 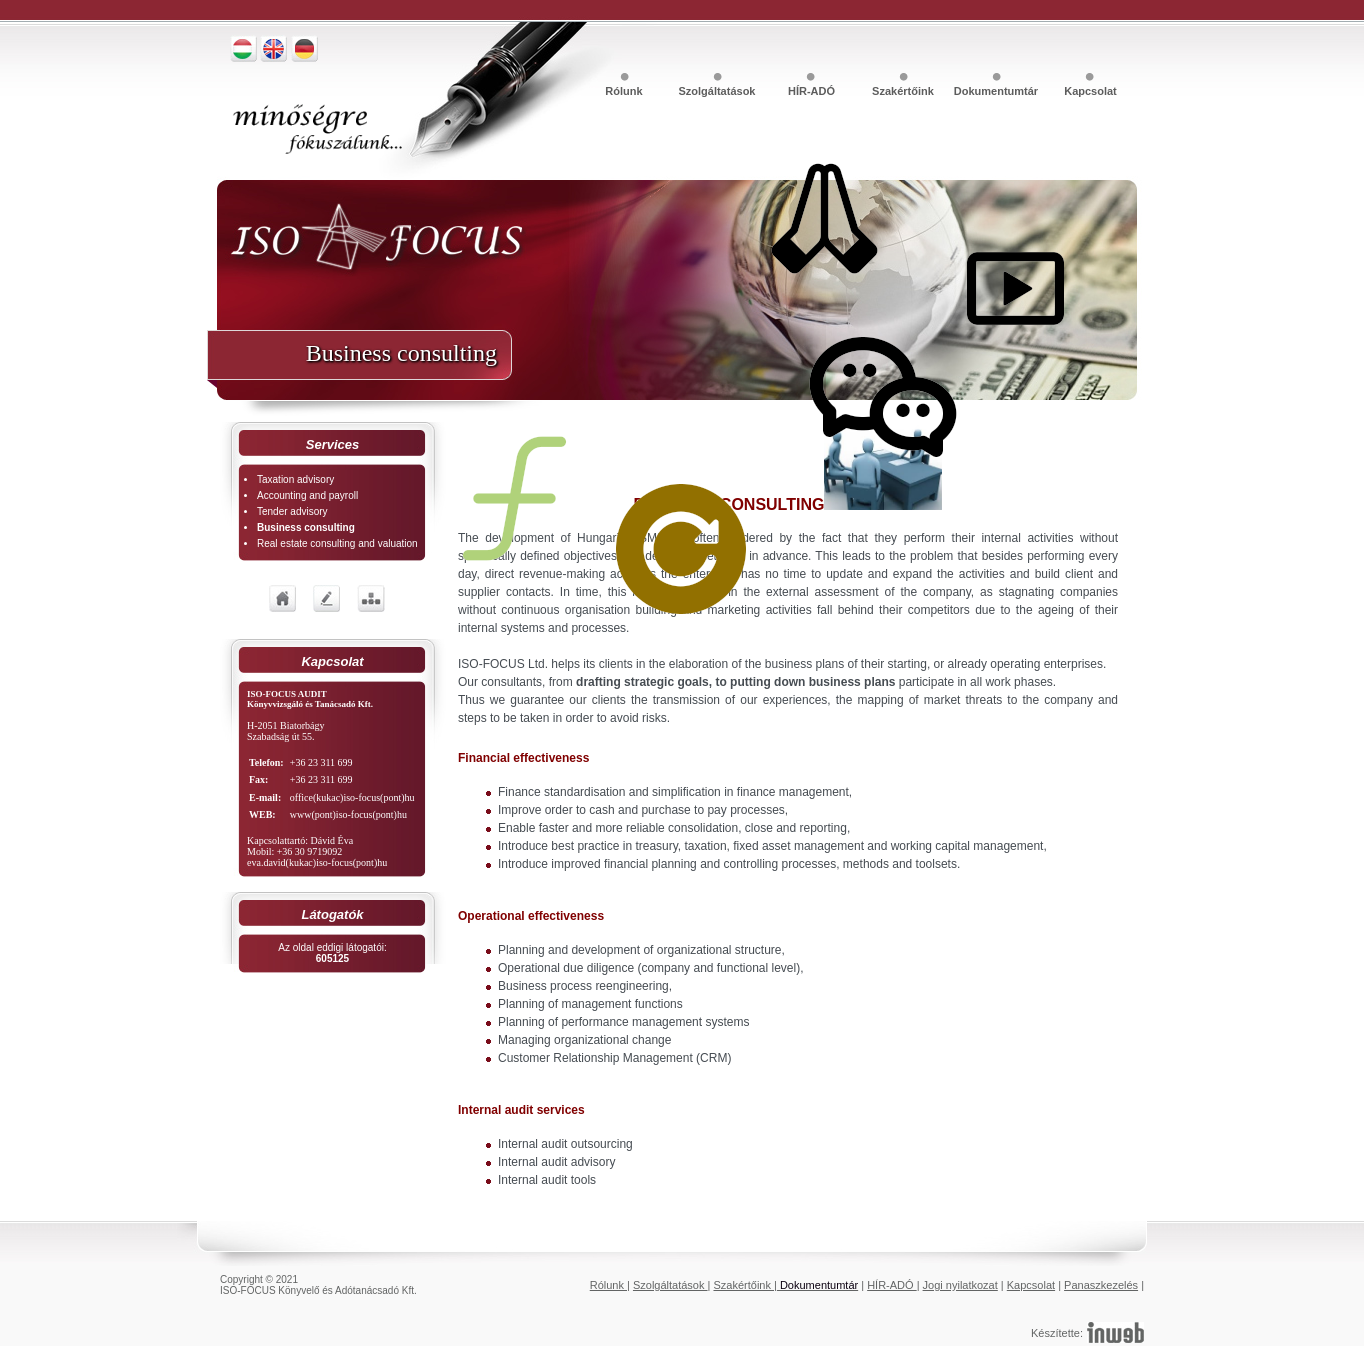 What do you see at coordinates (514, 498) in the screenshot?
I see `access function or formula editor` at bounding box center [514, 498].